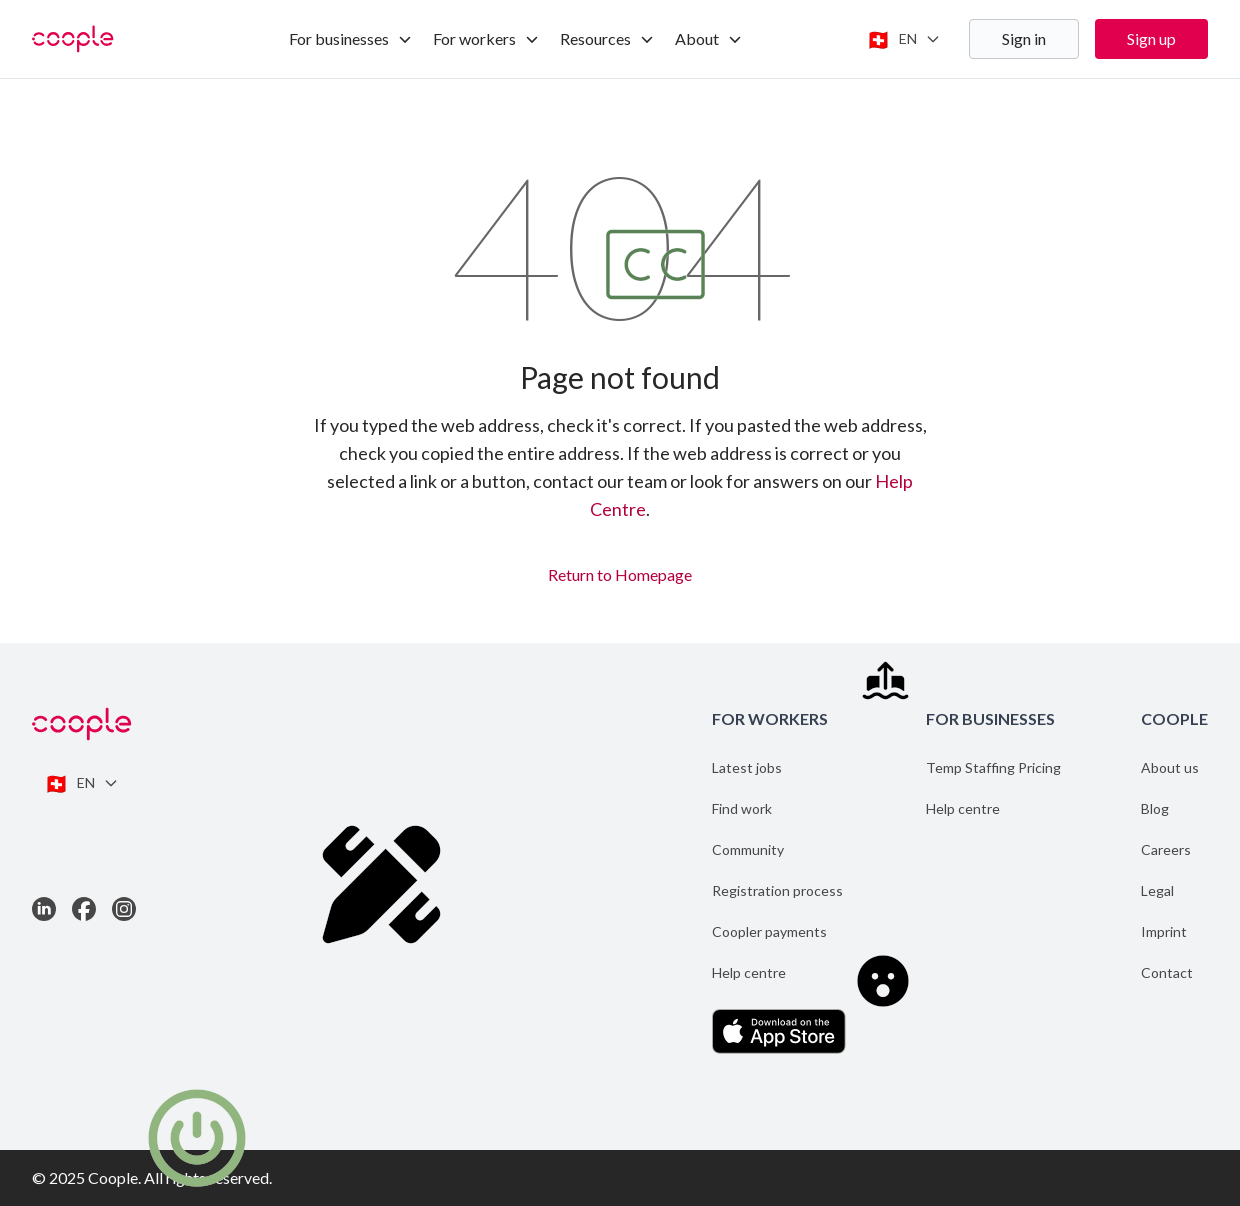  What do you see at coordinates (883, 981) in the screenshot?
I see `indicates a surprise or unexpected event notification` at bounding box center [883, 981].